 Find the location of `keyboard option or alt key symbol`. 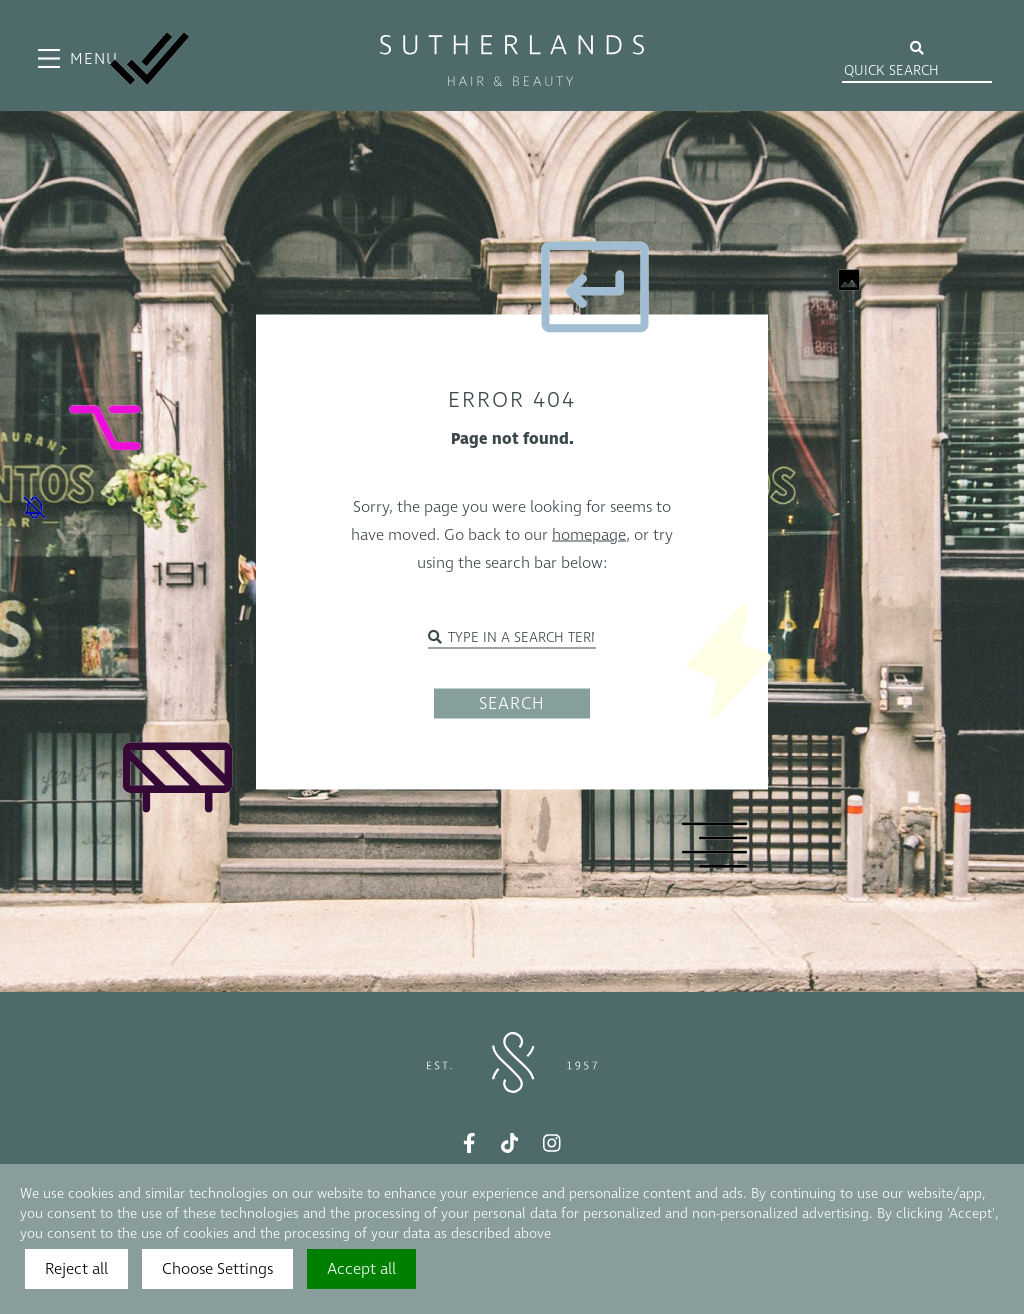

keyboard option or alt key symbol is located at coordinates (105, 425).